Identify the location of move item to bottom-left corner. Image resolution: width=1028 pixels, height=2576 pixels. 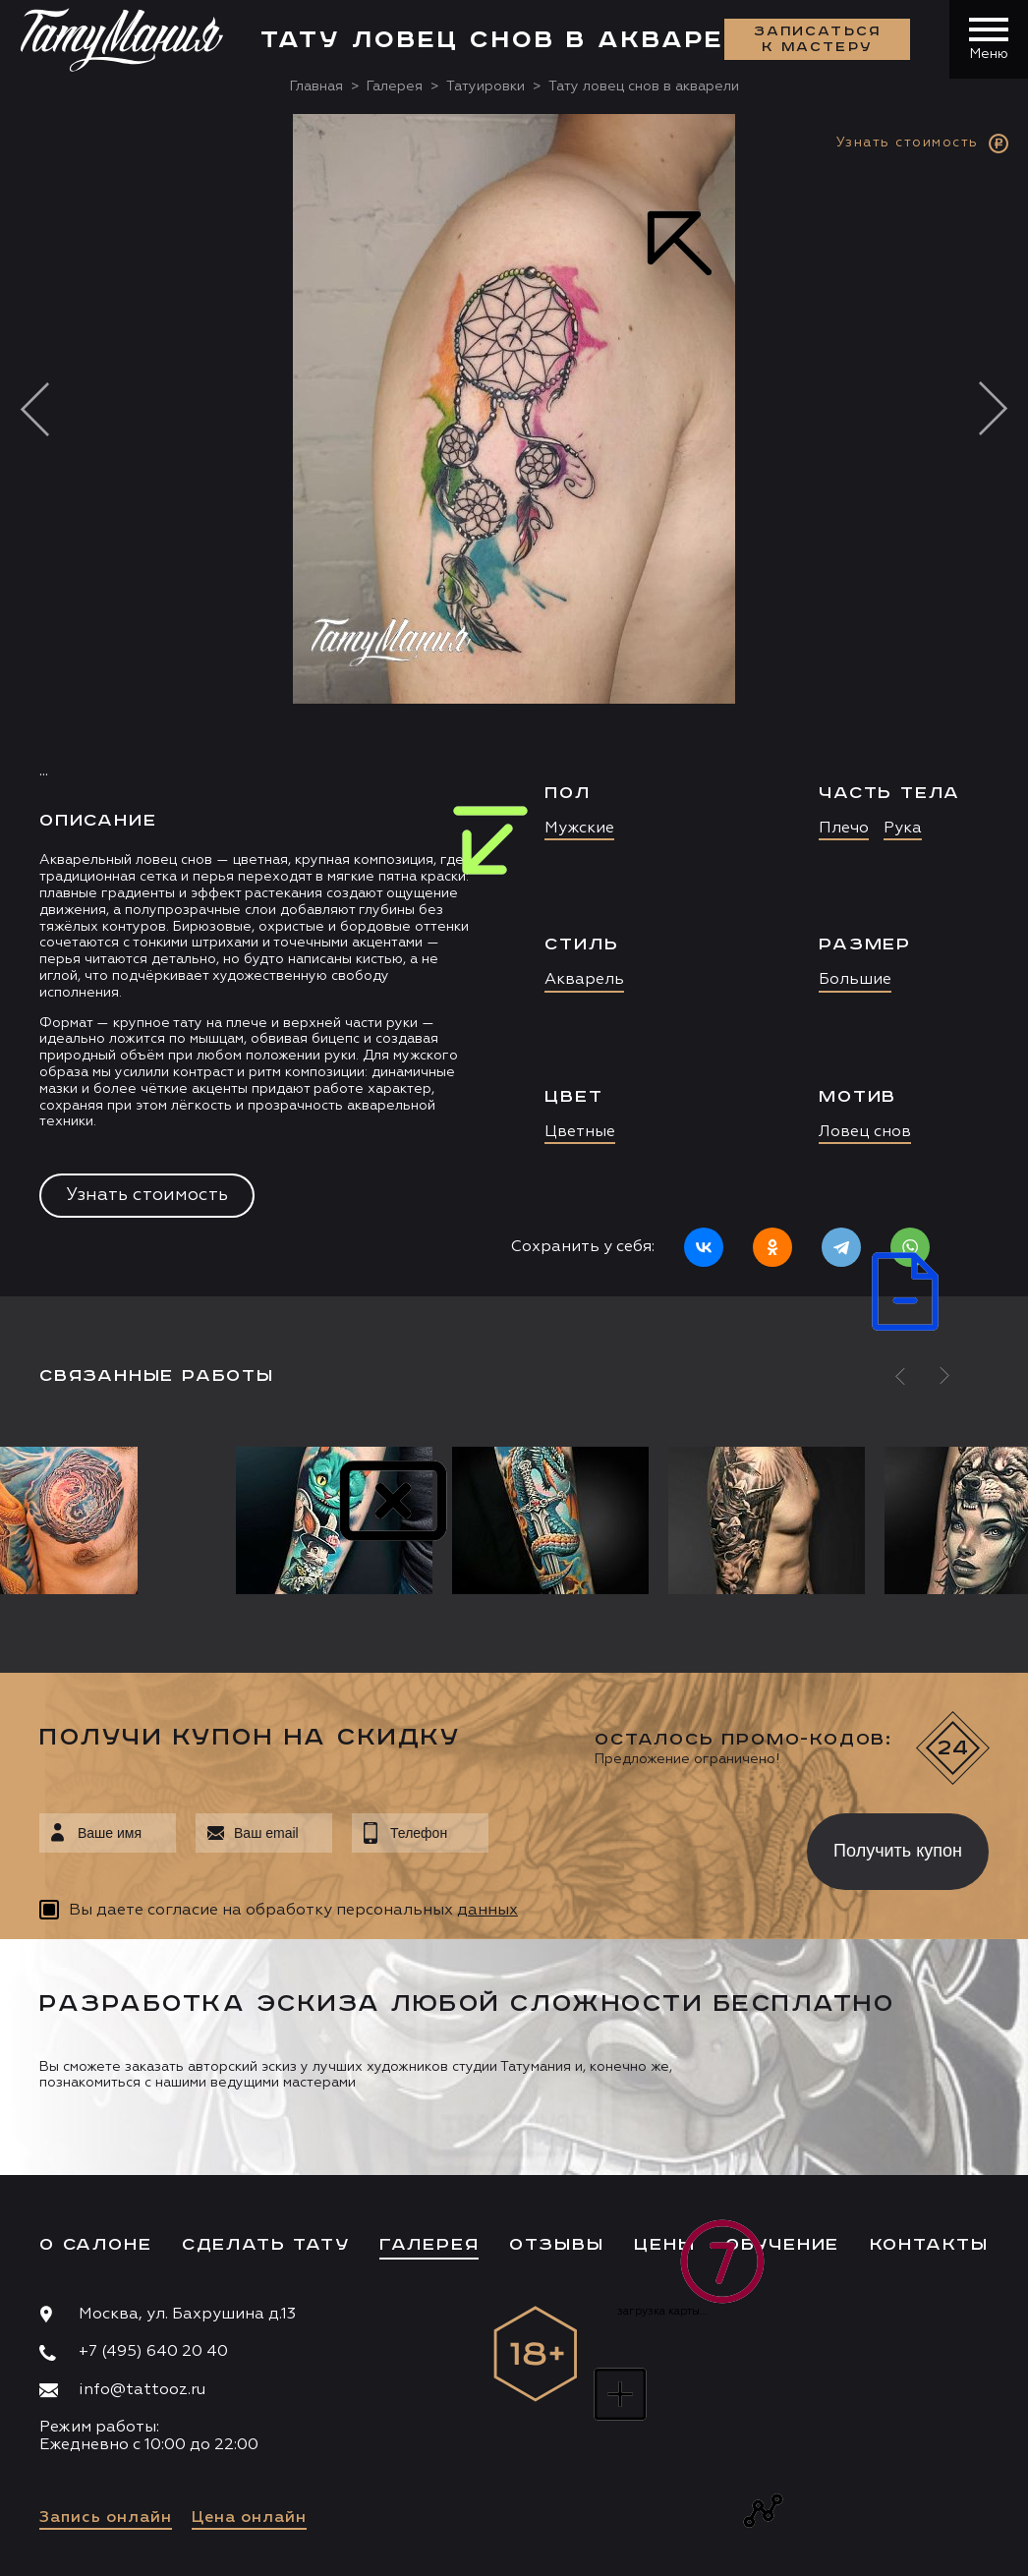
(487, 840).